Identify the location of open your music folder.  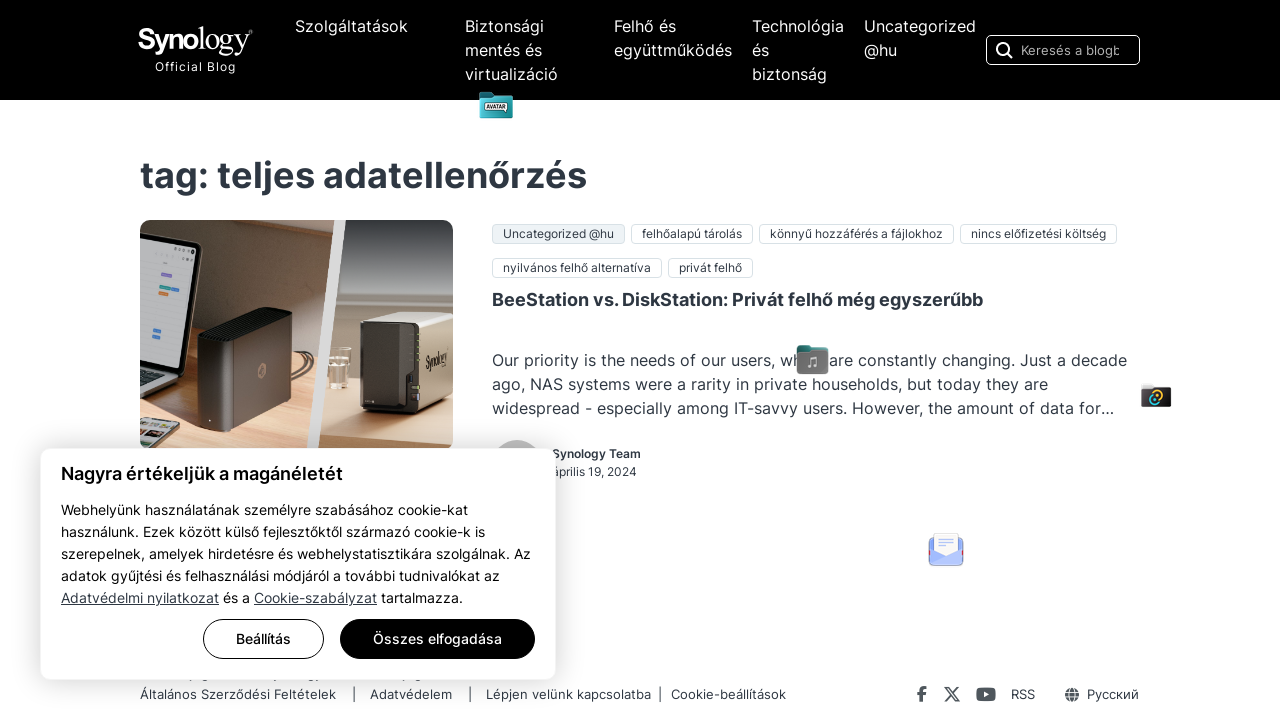
(812, 359).